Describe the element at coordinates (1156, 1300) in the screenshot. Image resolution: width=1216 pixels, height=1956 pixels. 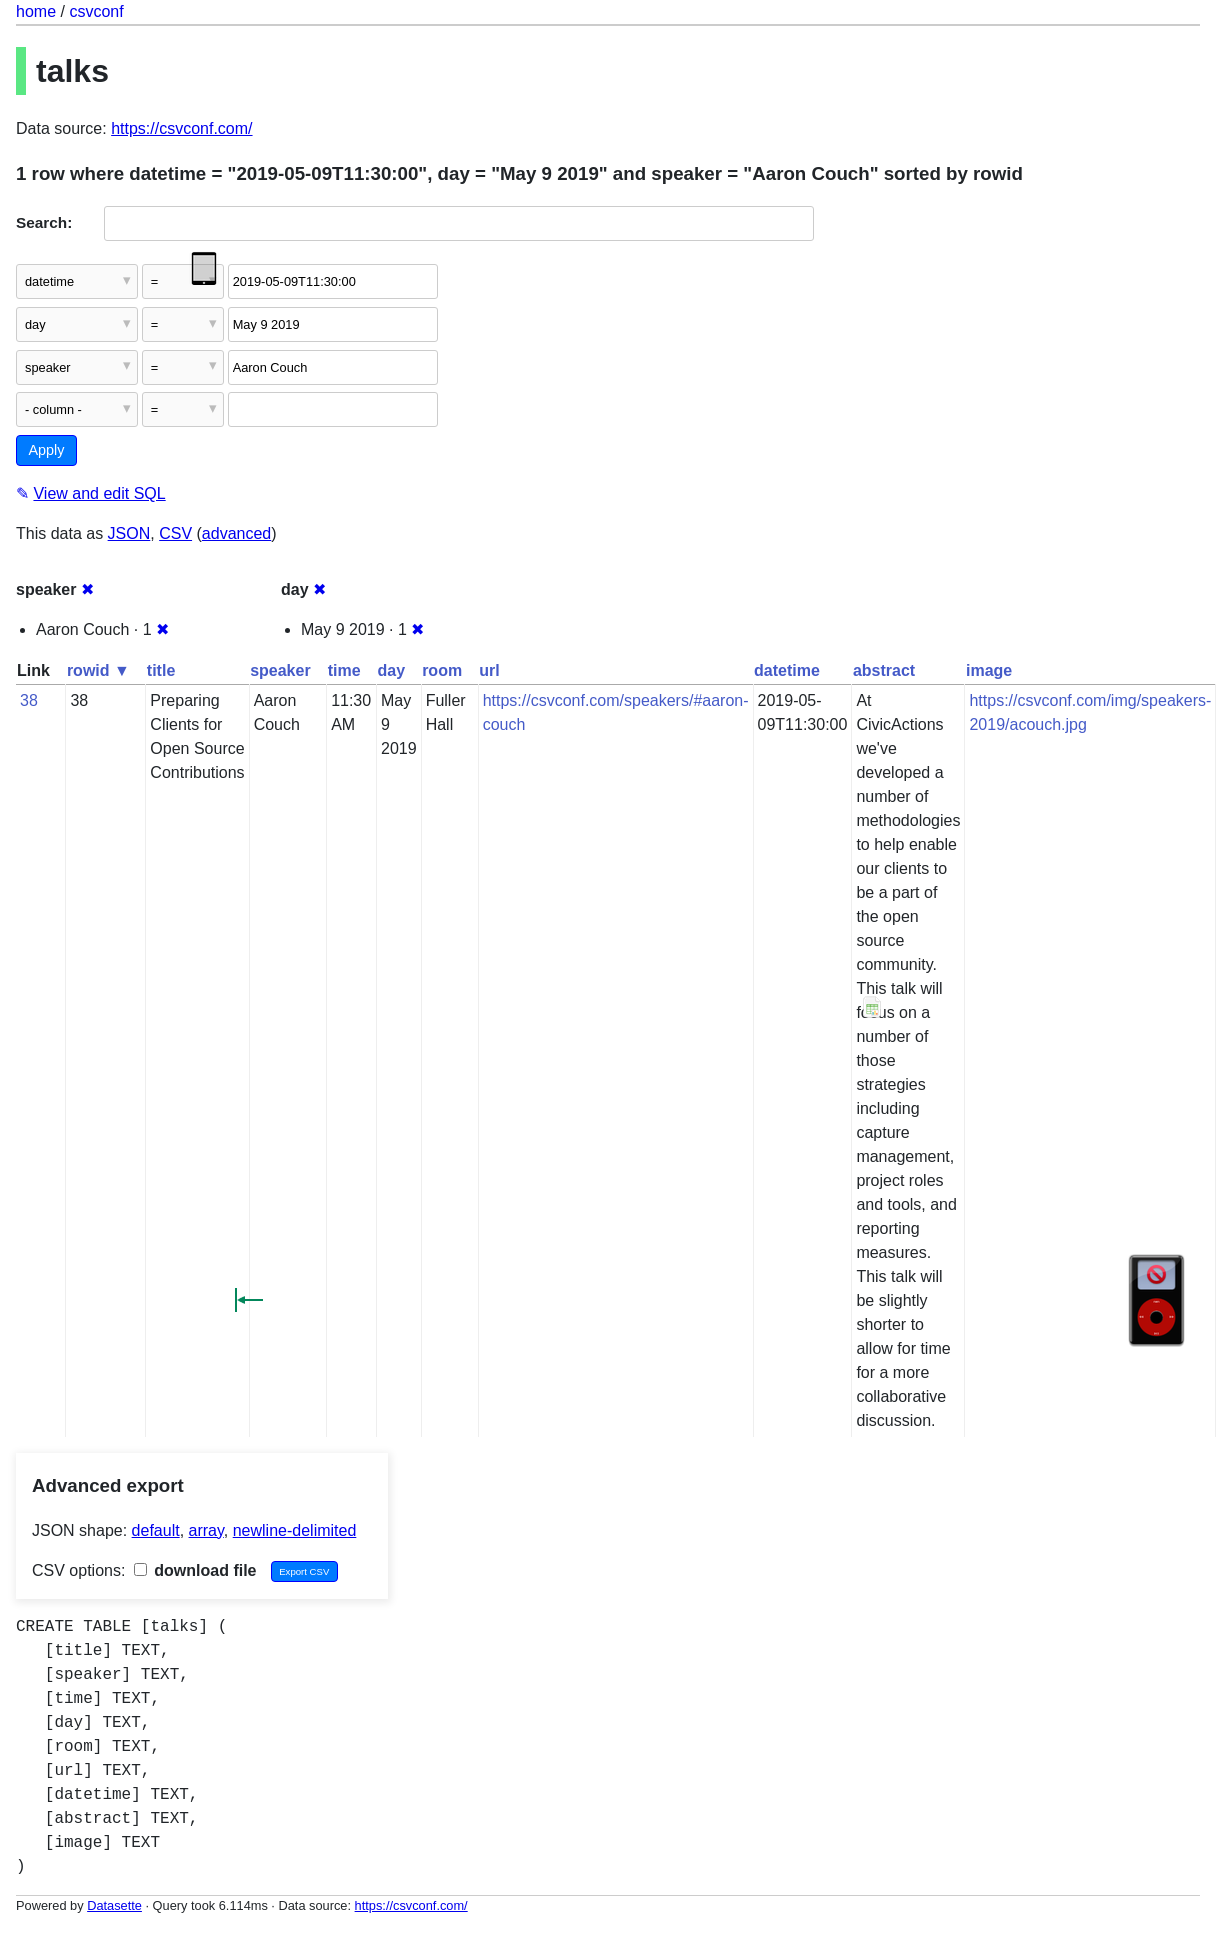
I see `iPod device not recognized or unavailable` at that location.